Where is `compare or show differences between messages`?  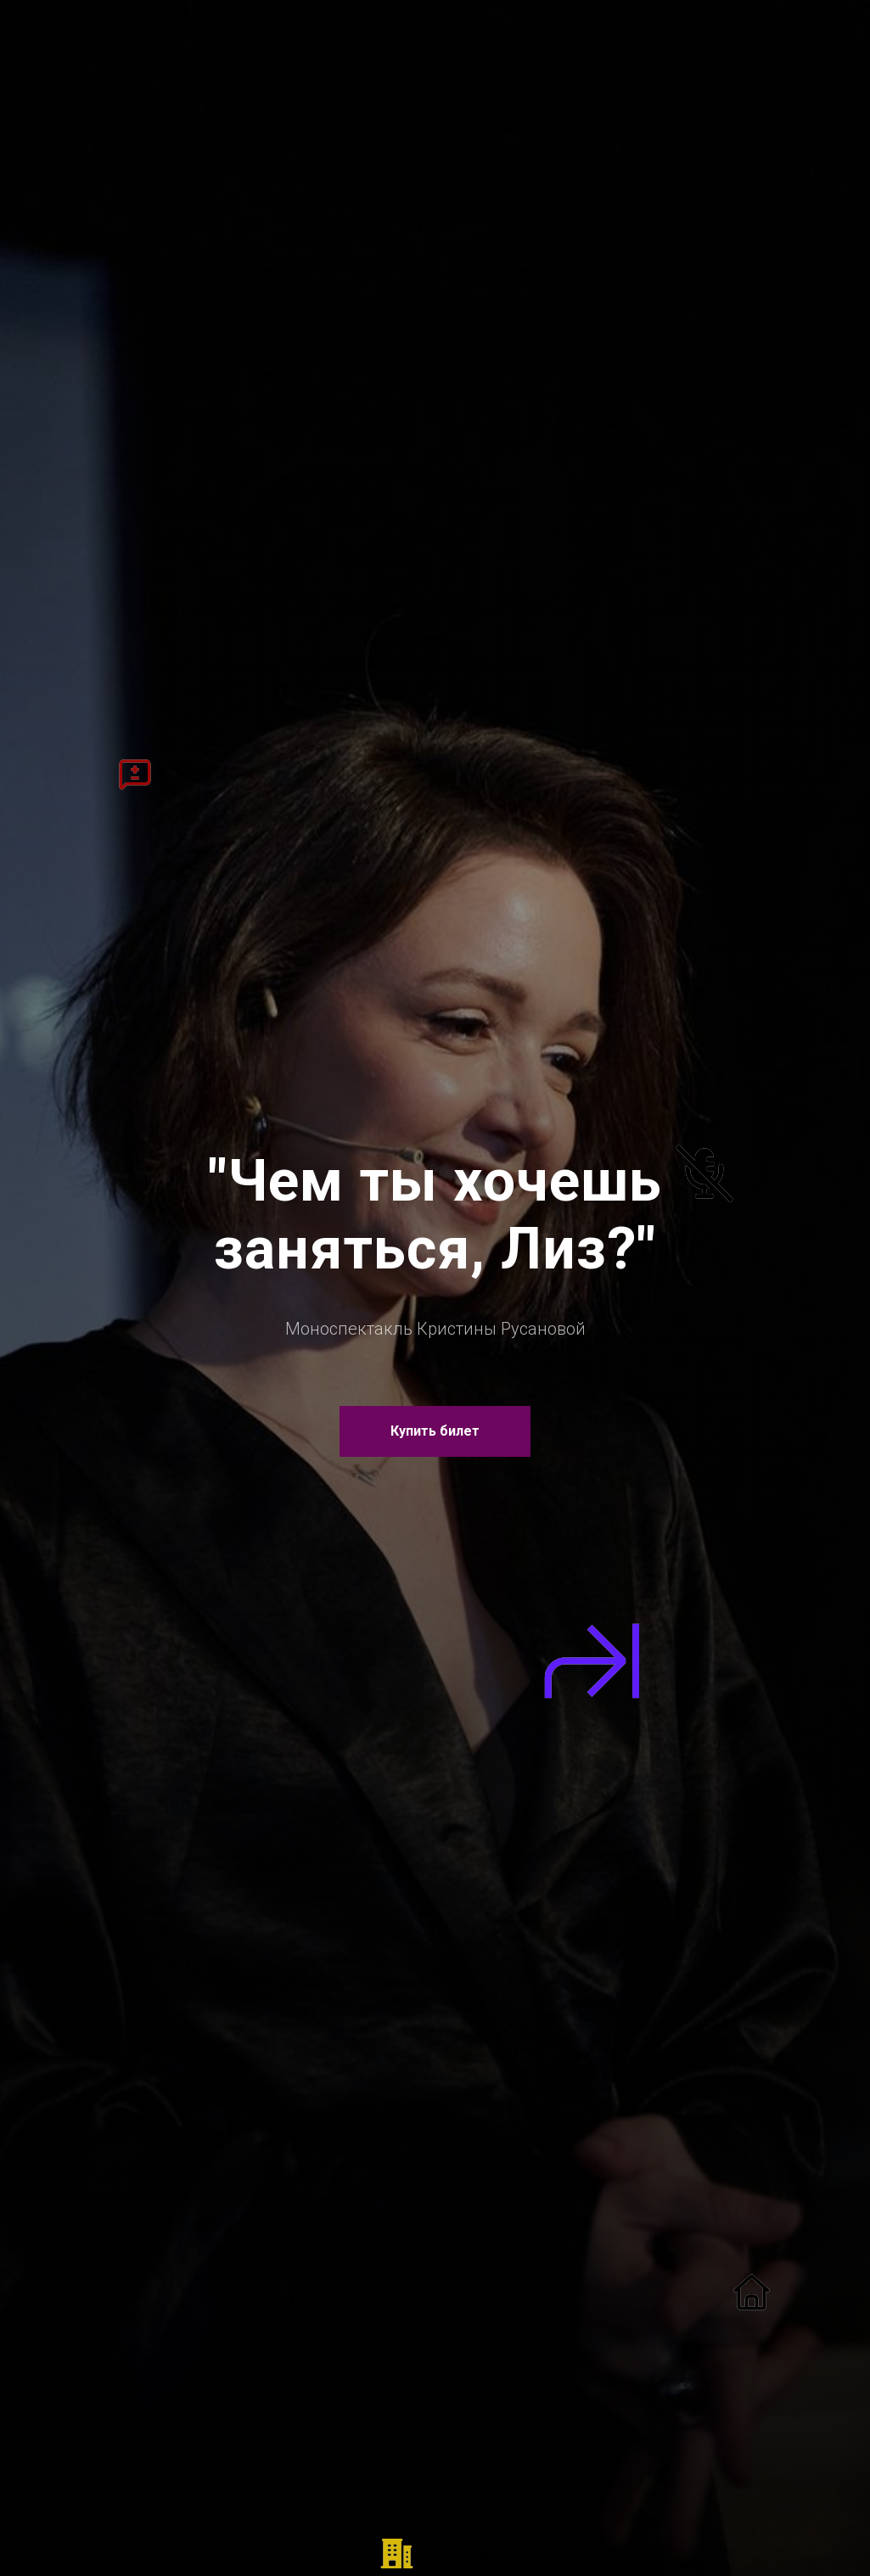 compare or show differences between messages is located at coordinates (135, 774).